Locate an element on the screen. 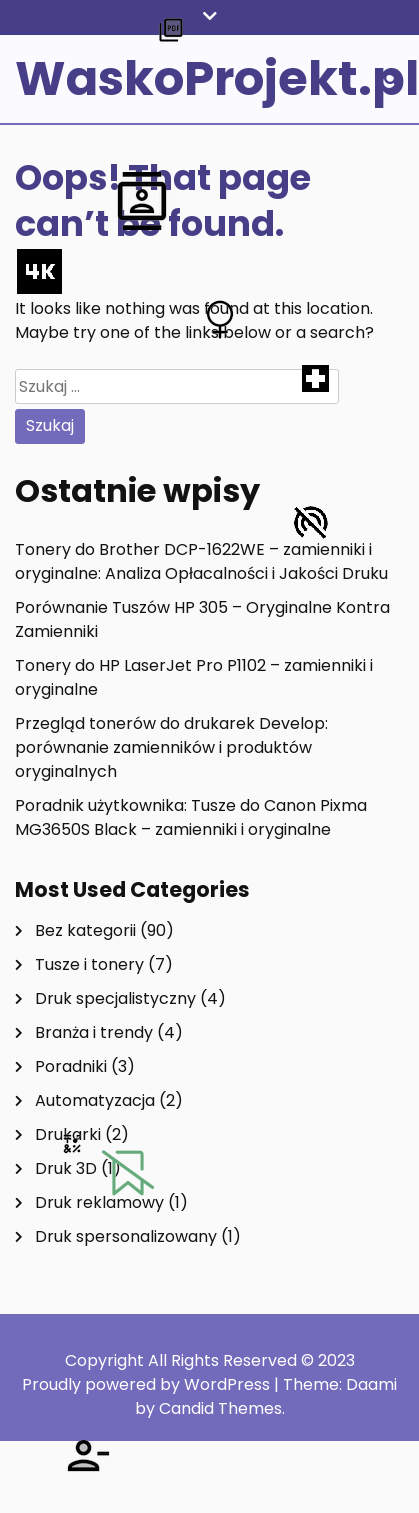 The width and height of the screenshot is (419, 1513). indicates 4K resolution video quality is located at coordinates (39, 271).